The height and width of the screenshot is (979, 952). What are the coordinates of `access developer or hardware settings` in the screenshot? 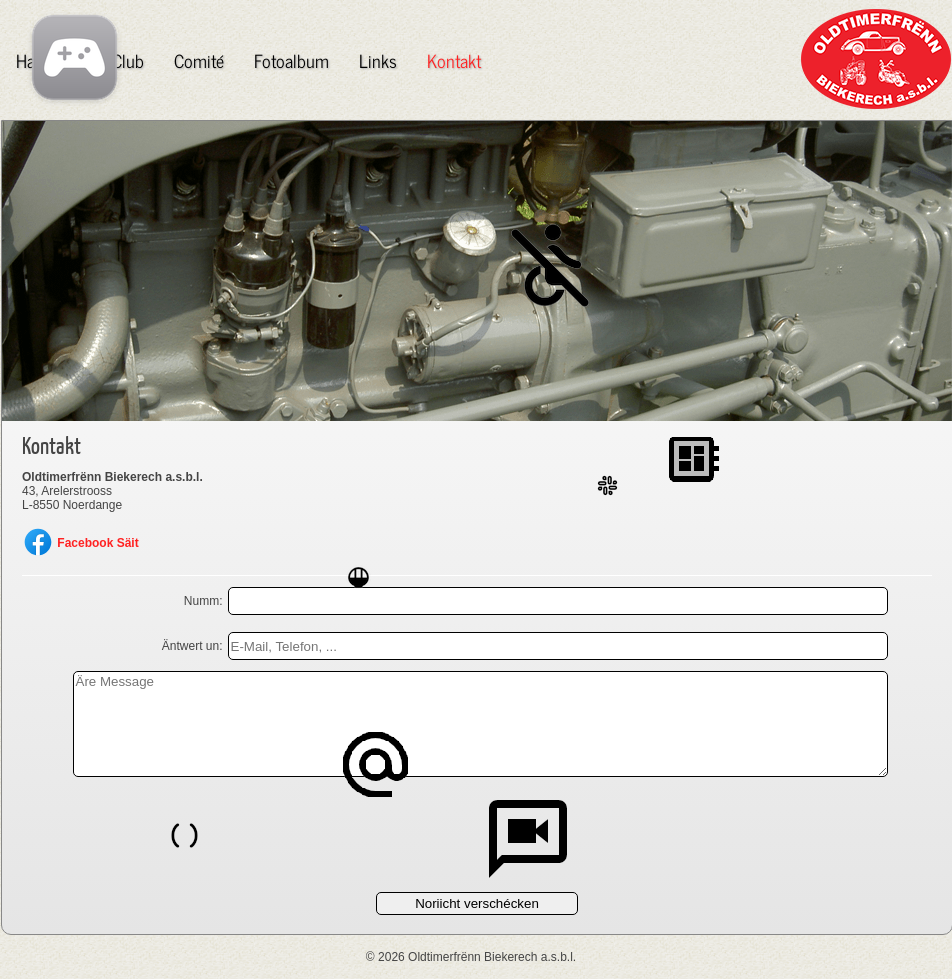 It's located at (694, 459).